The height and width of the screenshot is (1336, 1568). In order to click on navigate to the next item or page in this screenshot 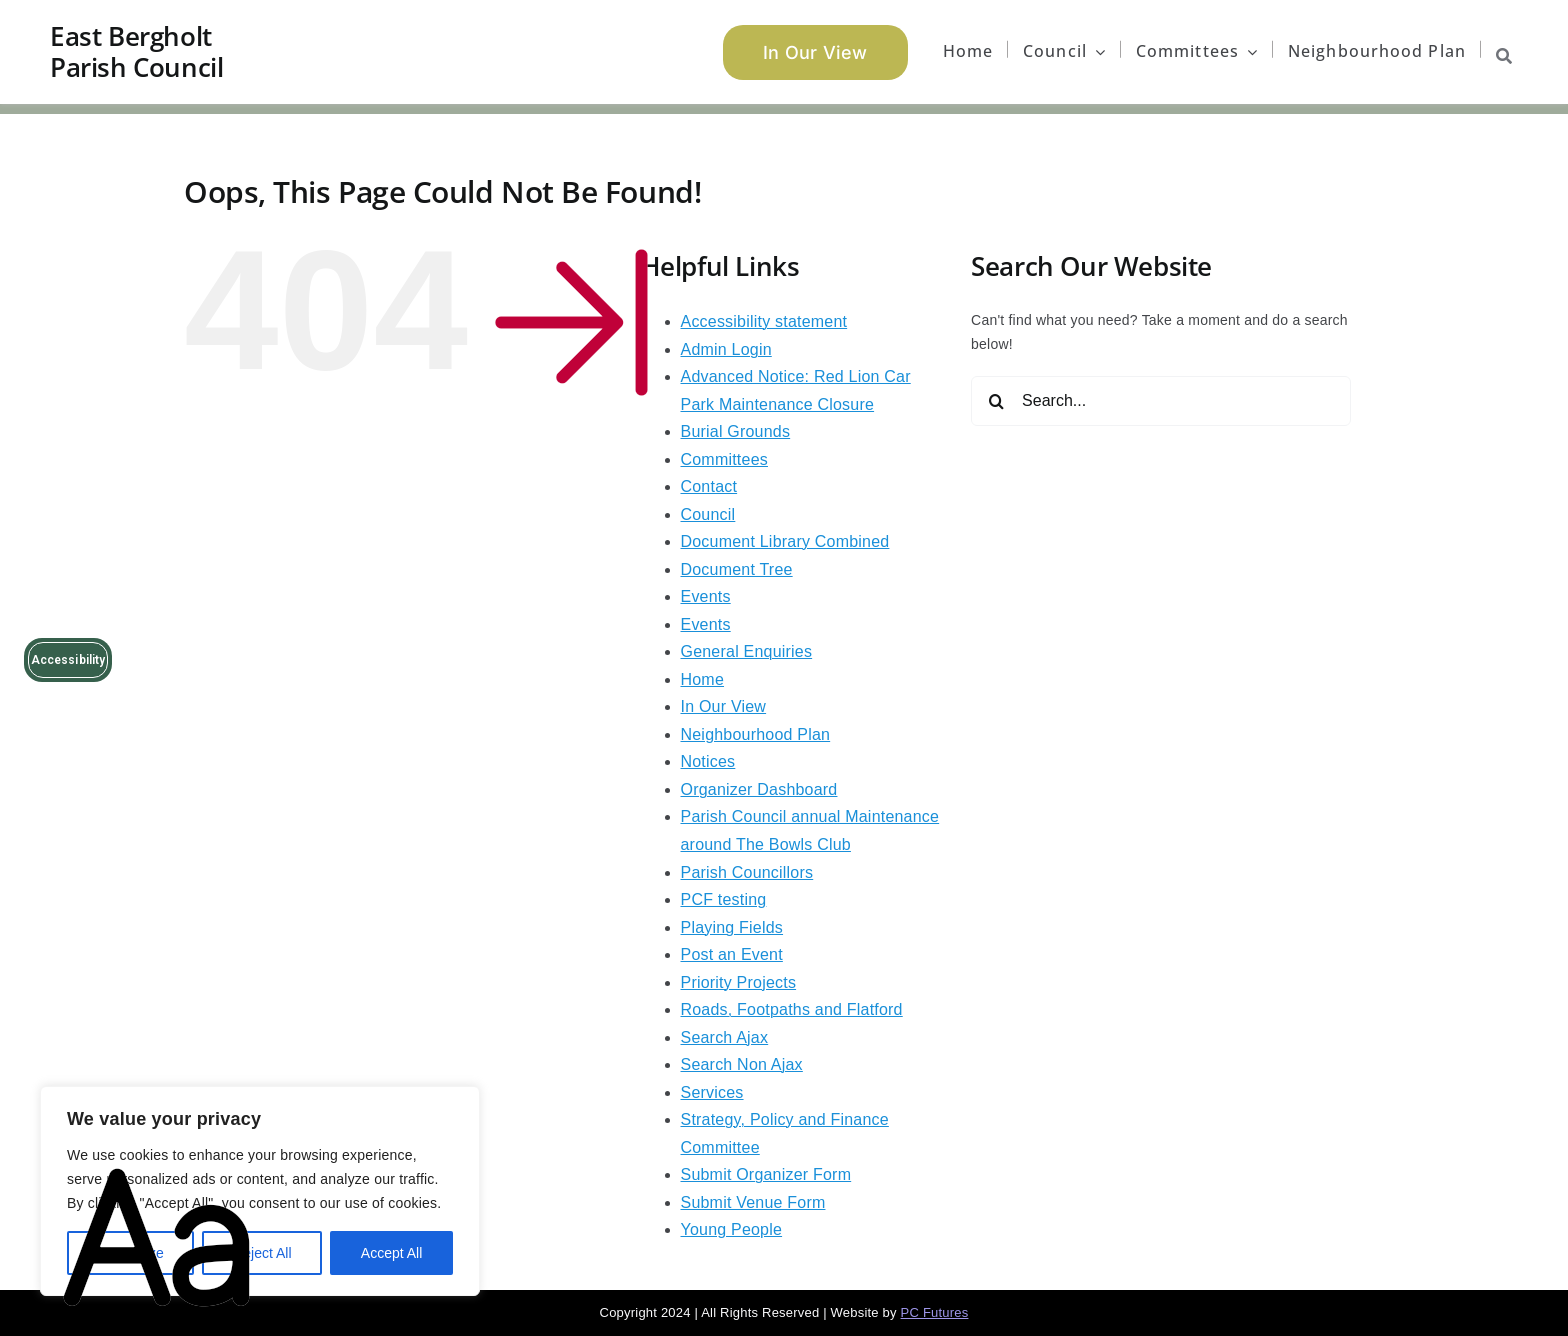, I will do `click(574, 322)`.